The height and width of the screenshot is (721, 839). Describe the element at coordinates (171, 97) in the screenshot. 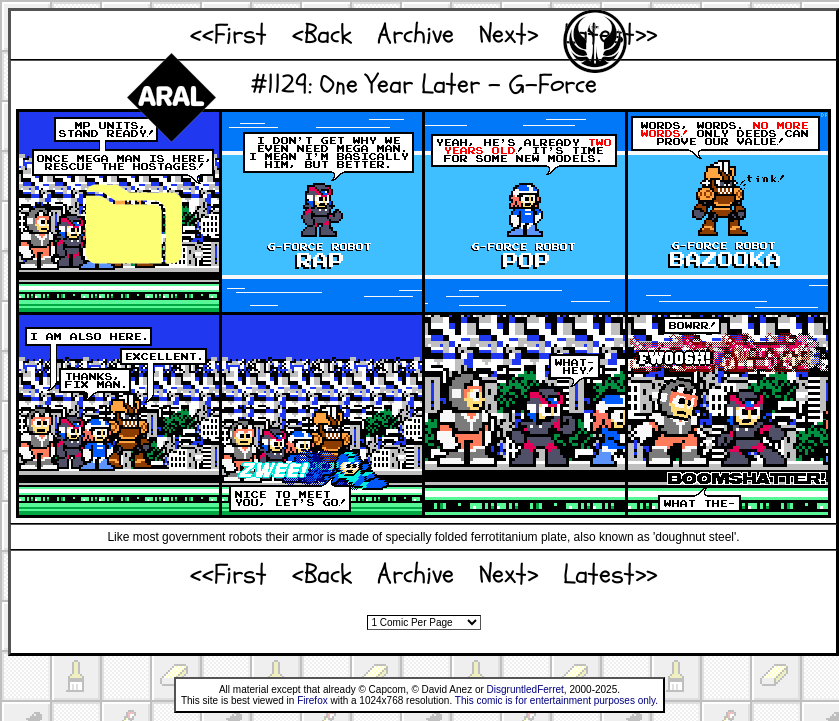

I see `aral gas station brand logo` at that location.